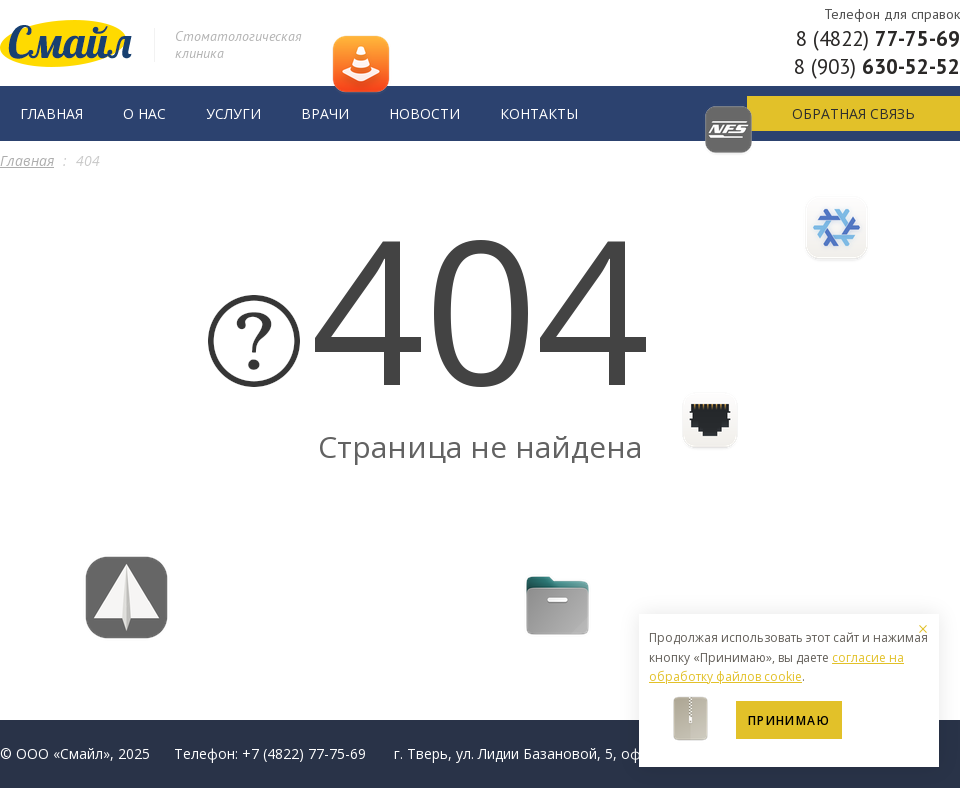 This screenshot has height=788, width=960. I want to click on access help or support resources, so click(254, 341).